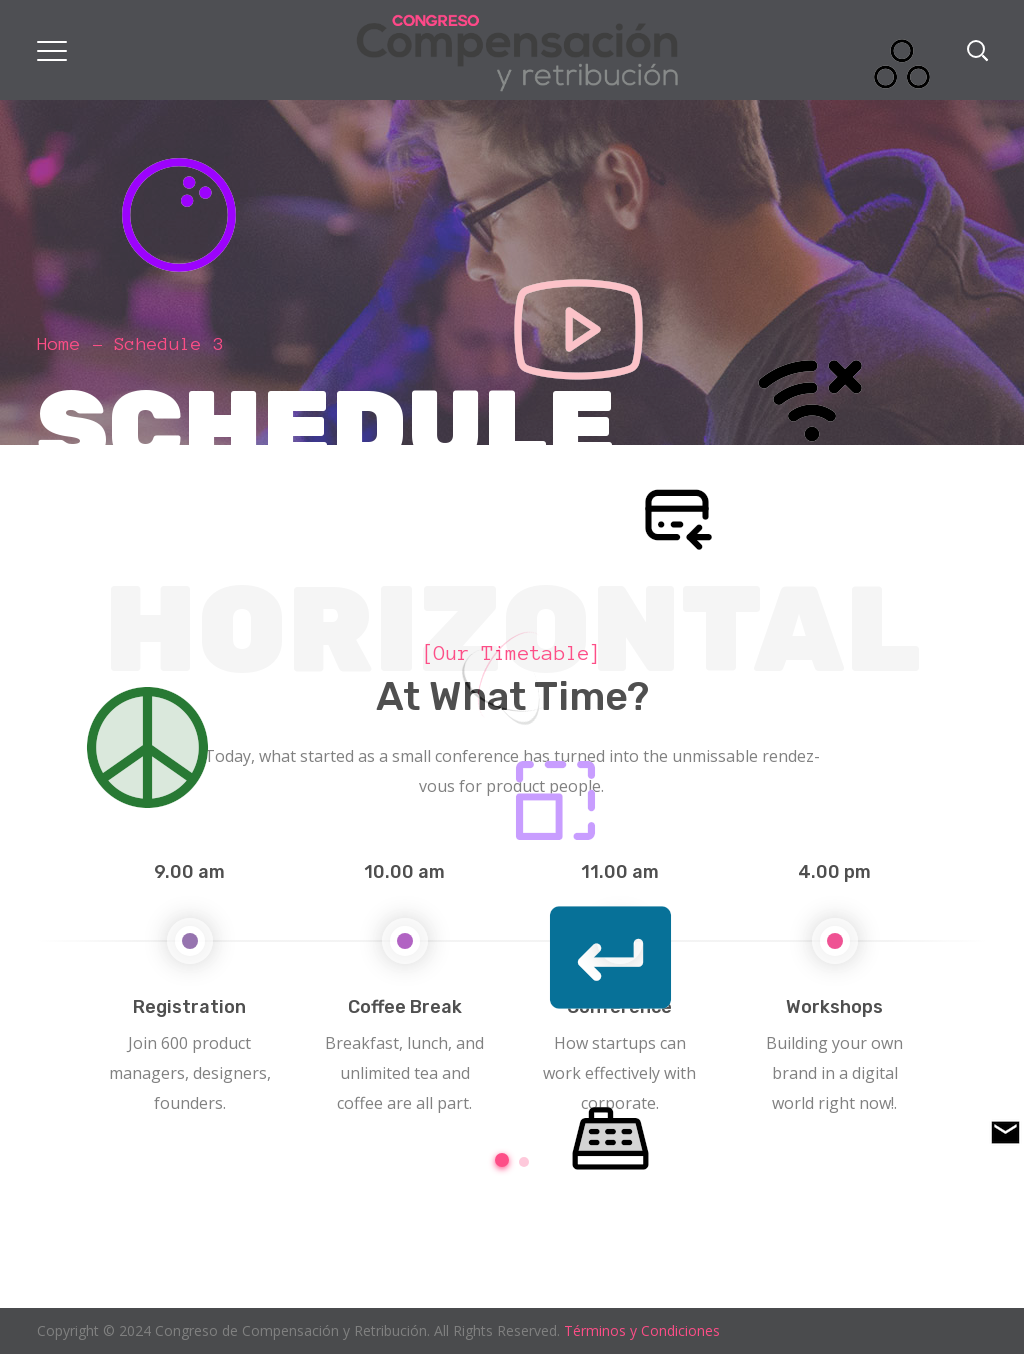 This screenshot has width=1024, height=1354. What do you see at coordinates (610, 957) in the screenshot?
I see `press enter or return key` at bounding box center [610, 957].